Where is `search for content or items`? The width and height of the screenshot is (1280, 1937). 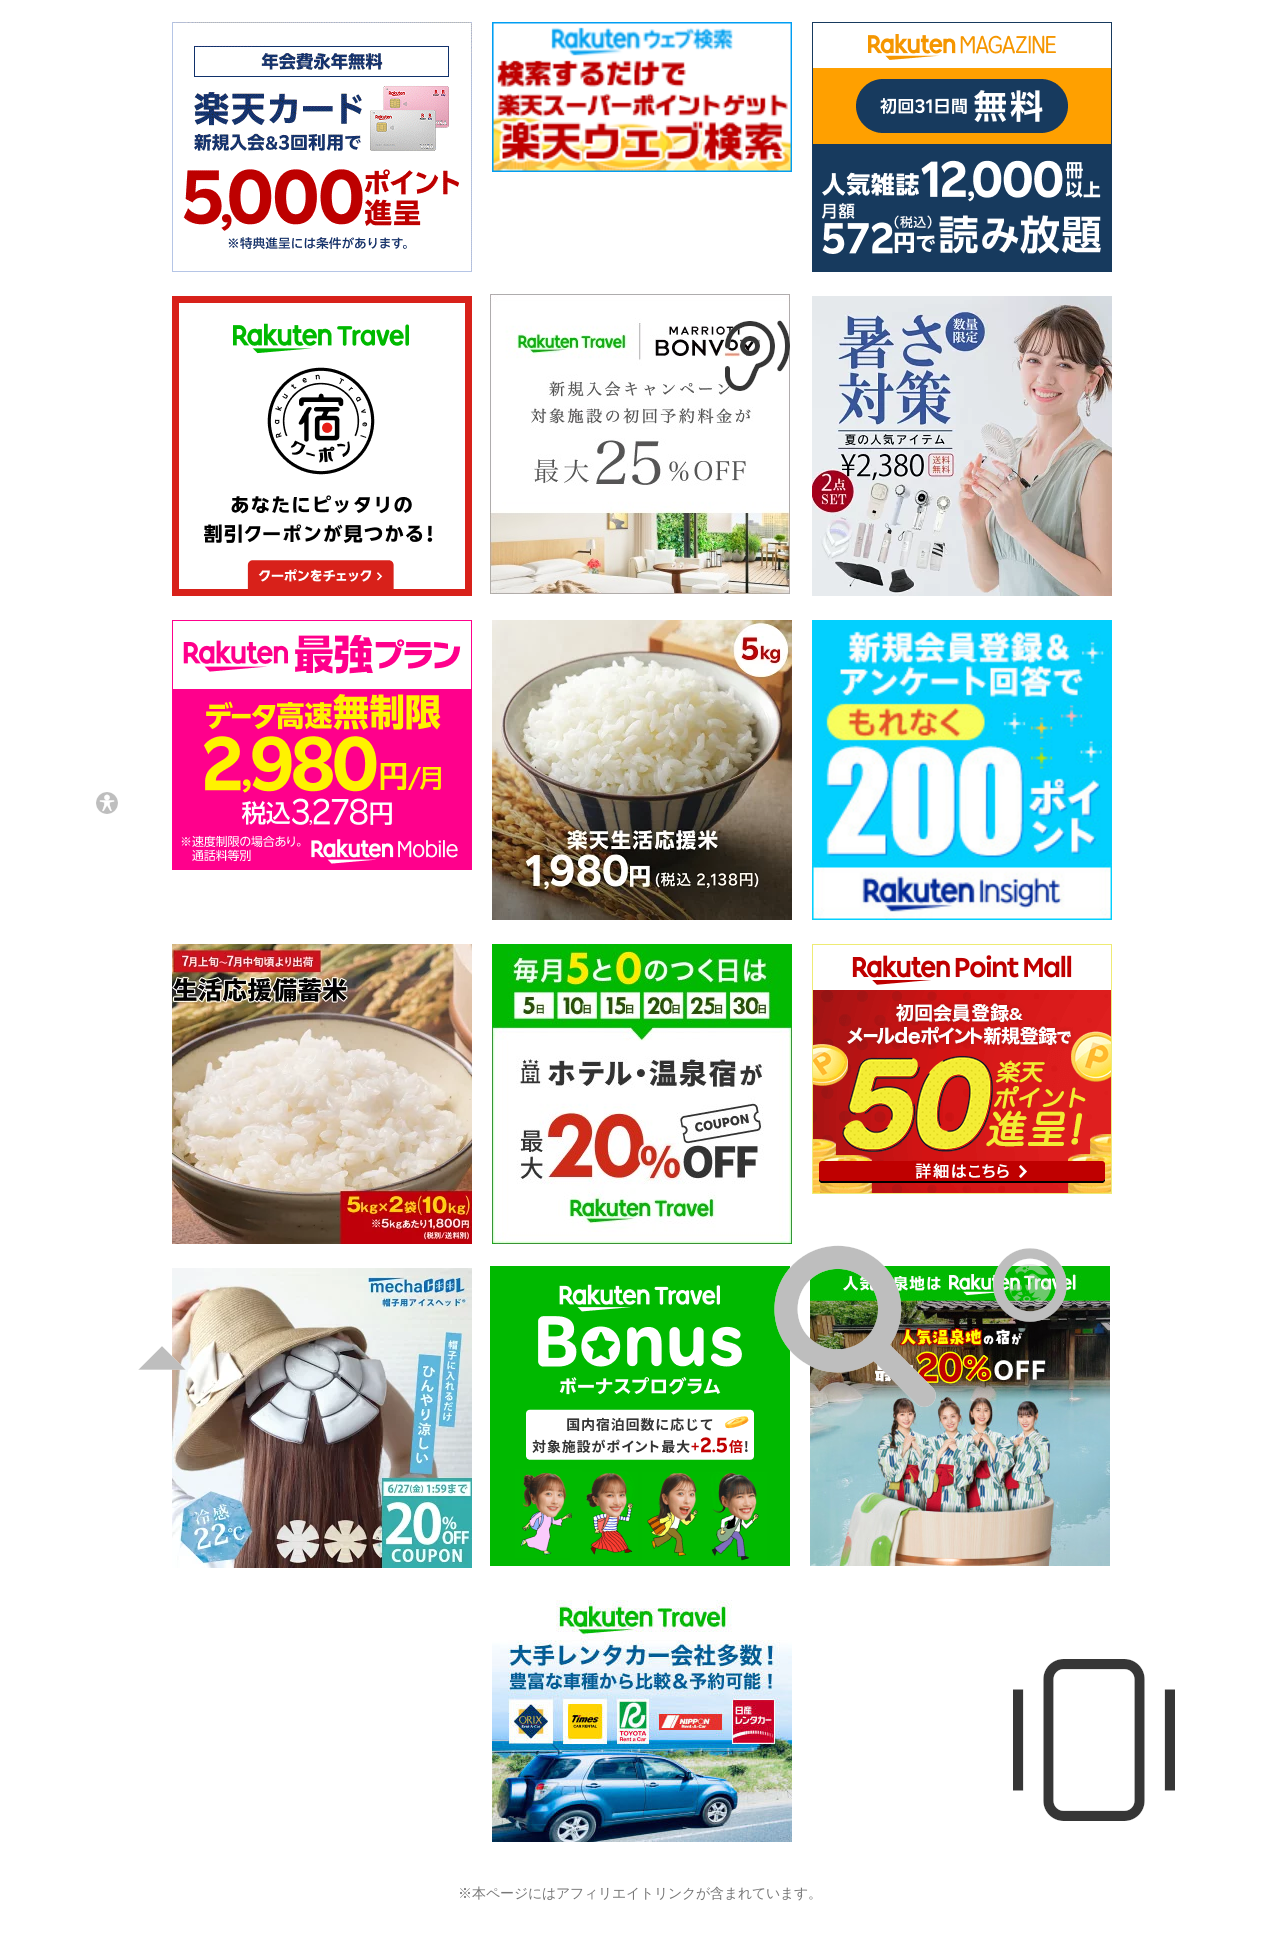
search for content or items is located at coordinates (855, 1326).